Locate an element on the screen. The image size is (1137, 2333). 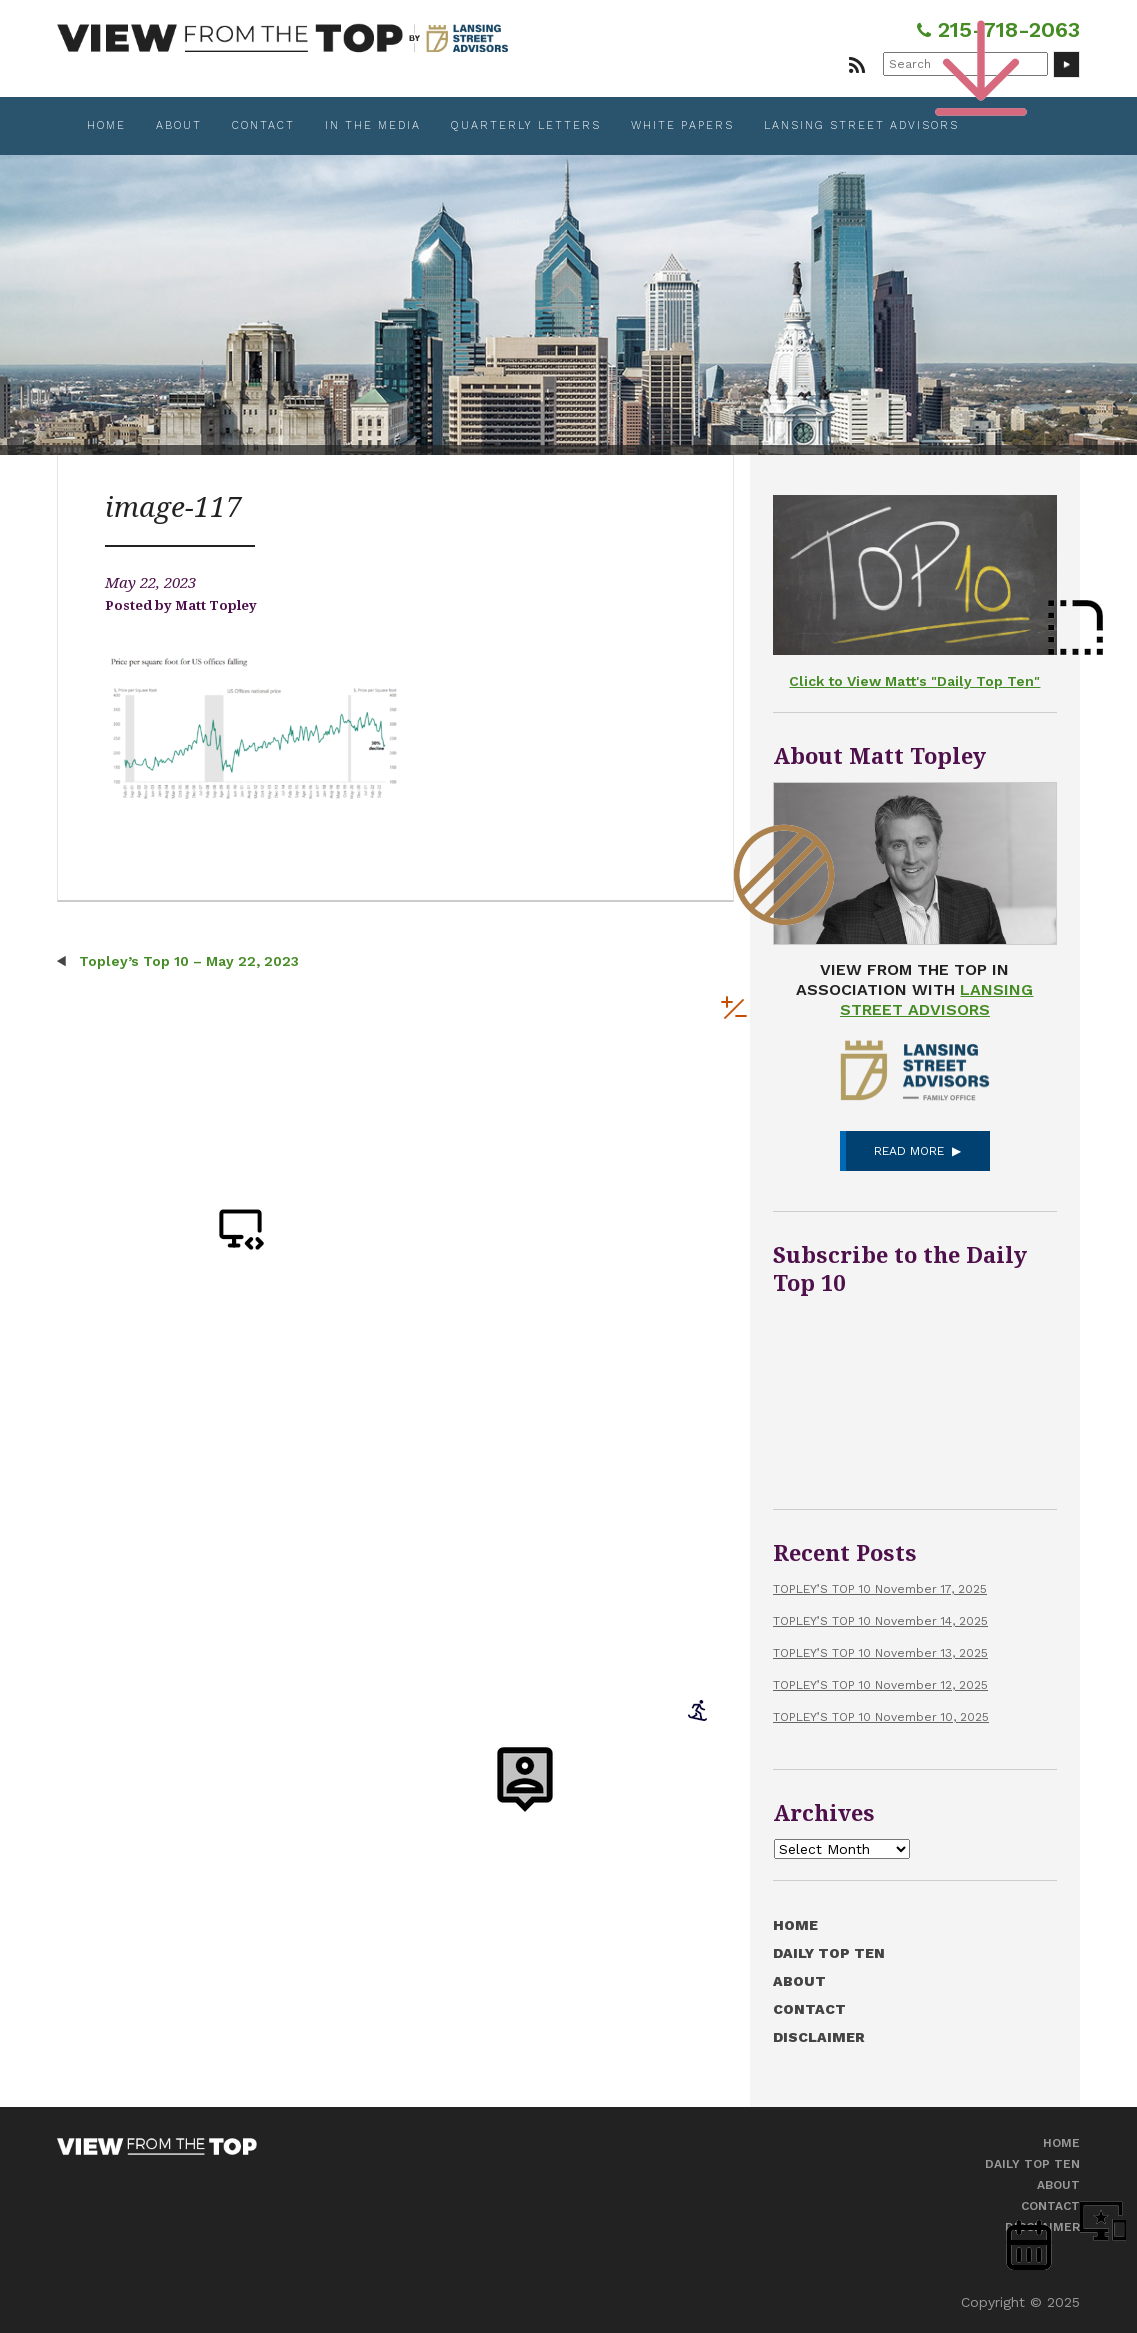
view monthly calendar is located at coordinates (1029, 2245).